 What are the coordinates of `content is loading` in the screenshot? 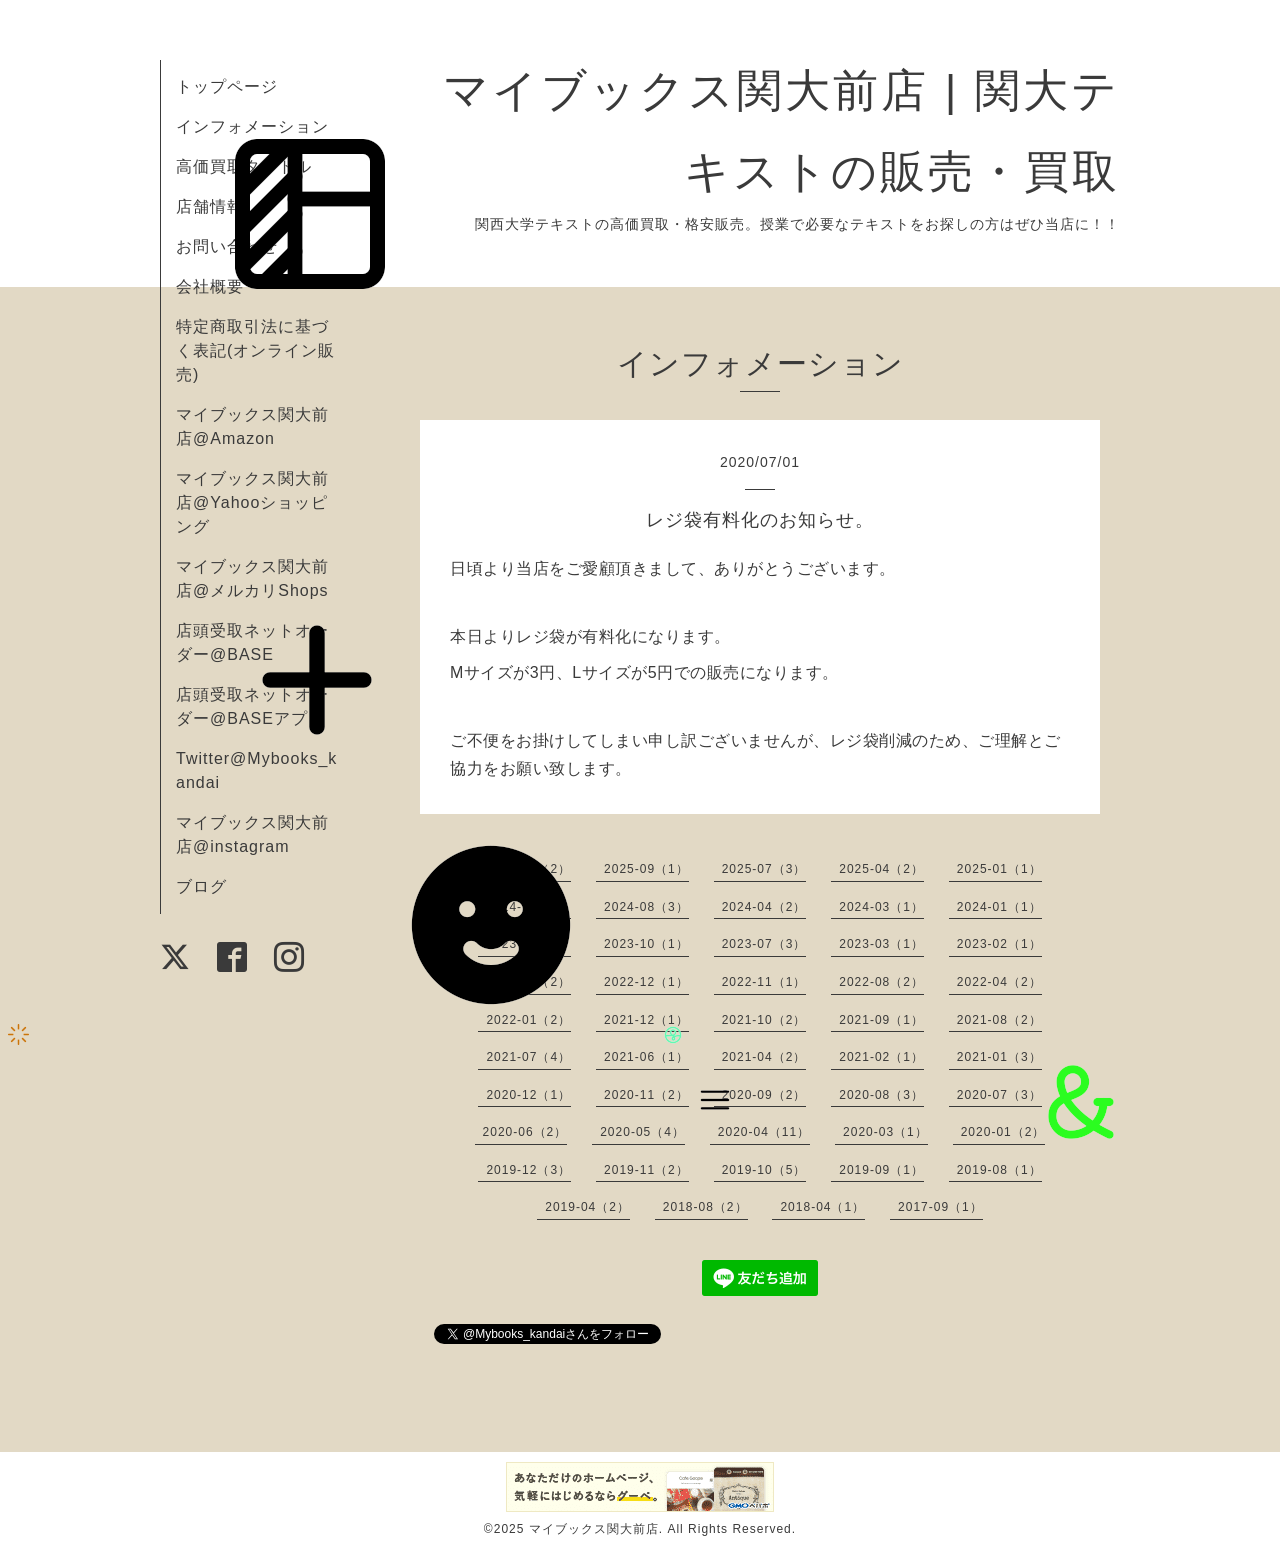 It's located at (18, 1034).